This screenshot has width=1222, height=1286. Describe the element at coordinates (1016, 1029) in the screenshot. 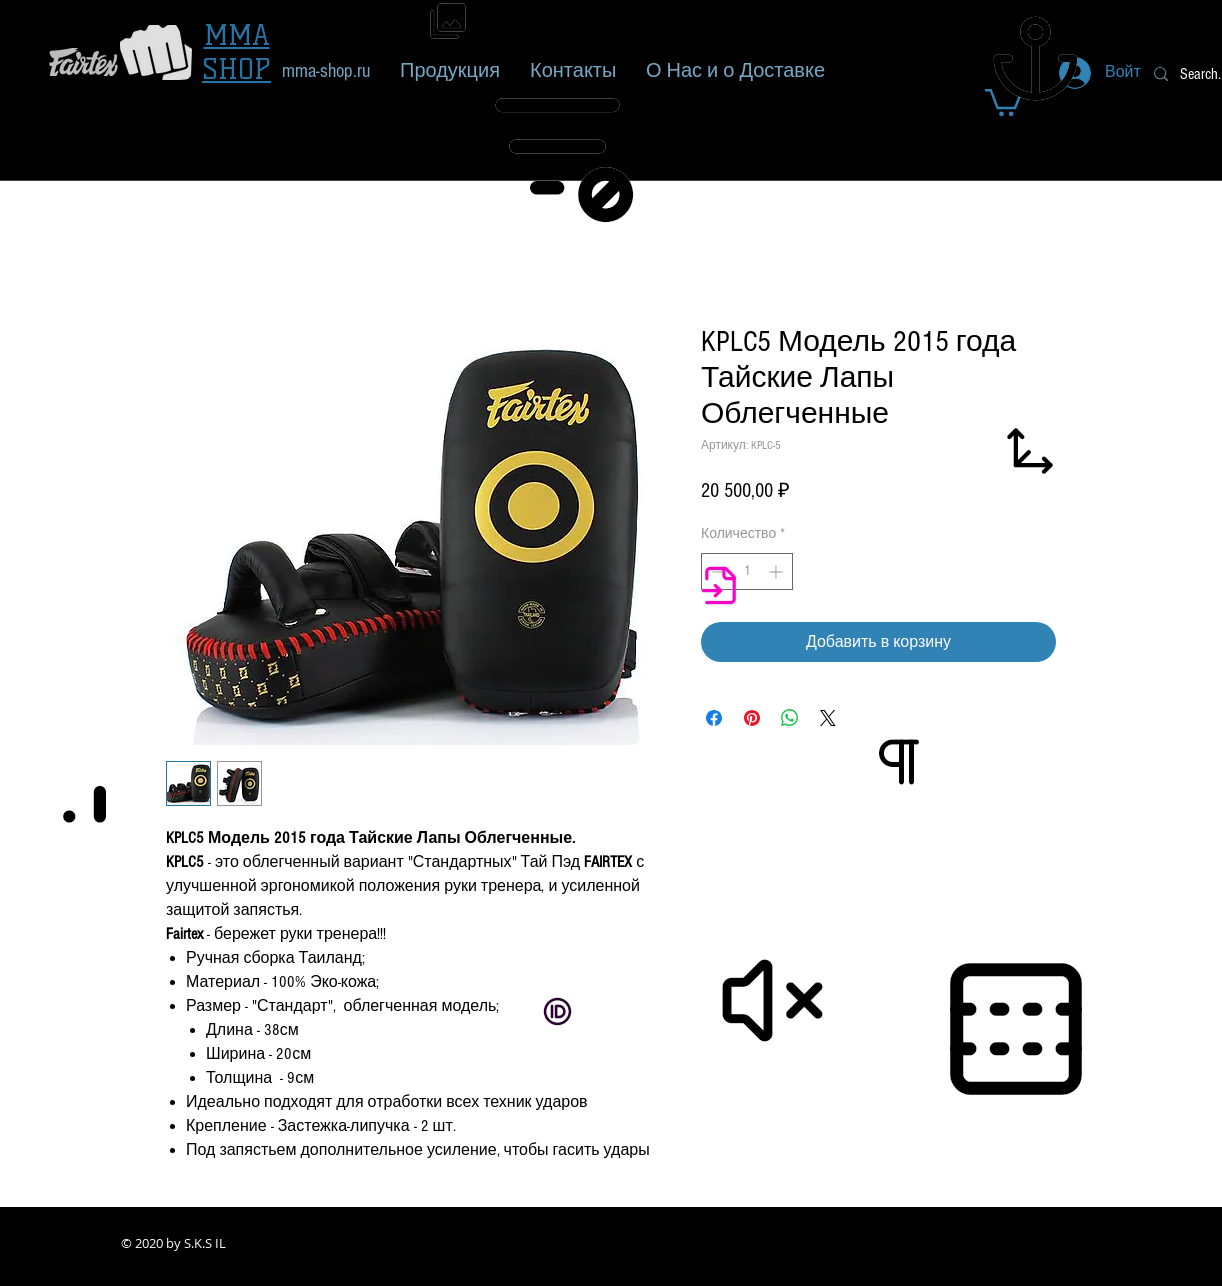

I see `toggle top and bottom panel layout` at that location.